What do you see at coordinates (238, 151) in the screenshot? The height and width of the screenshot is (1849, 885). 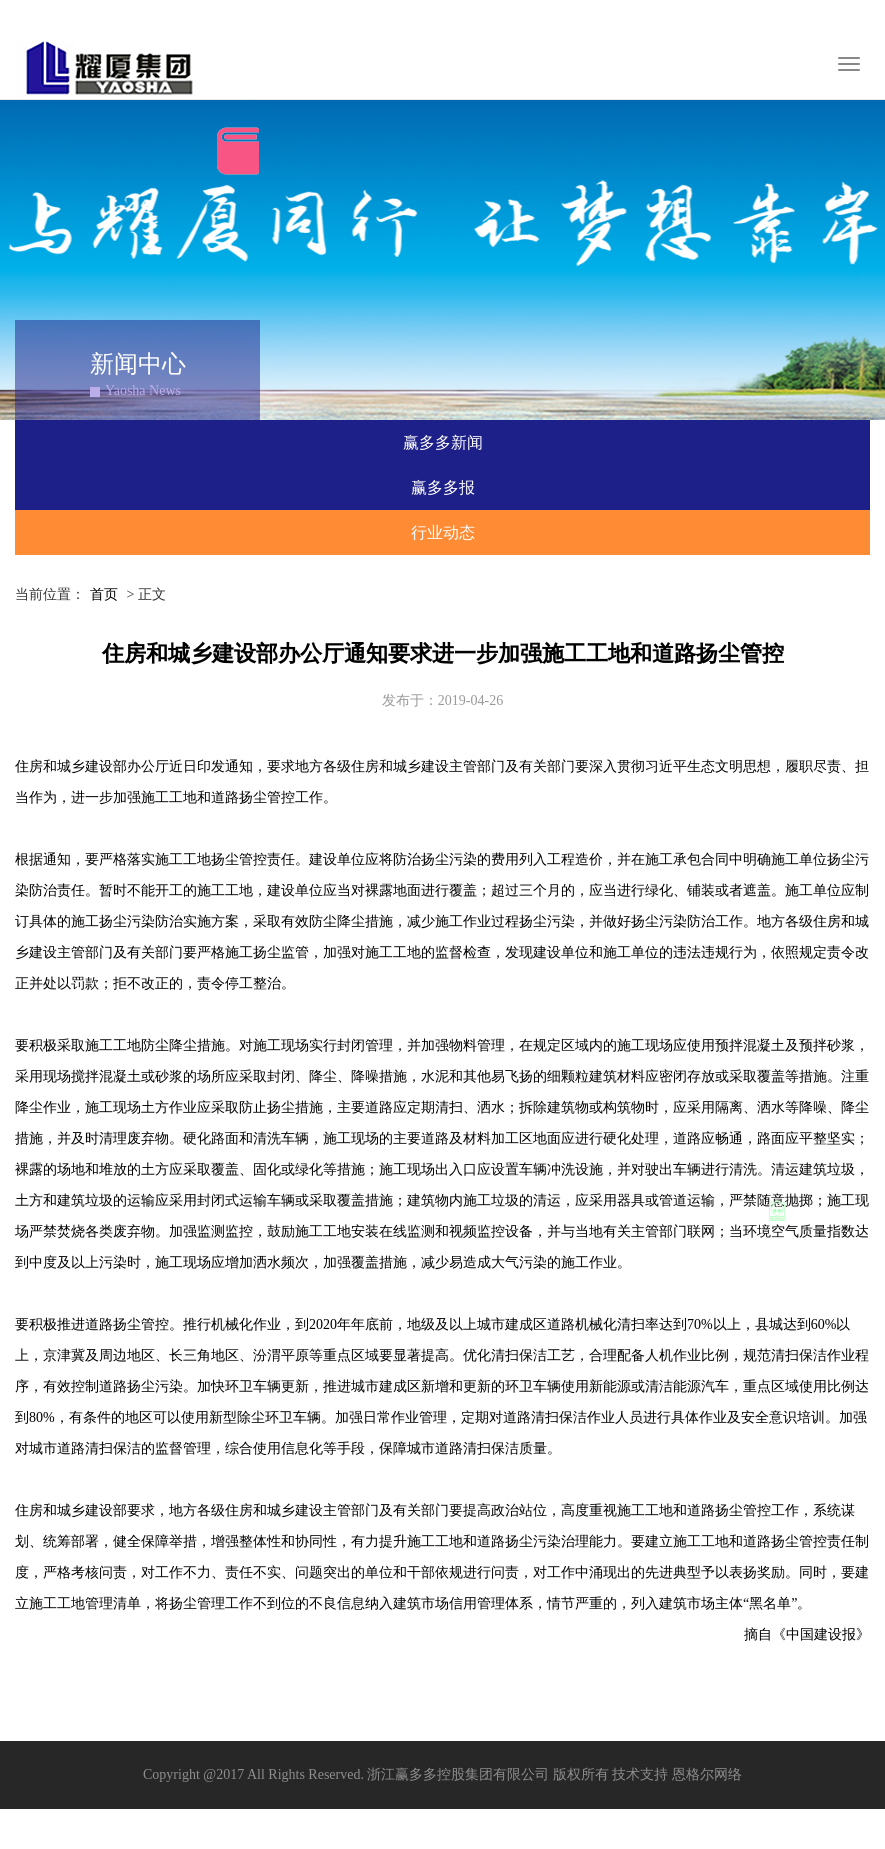 I see `open your library or reading list` at bounding box center [238, 151].